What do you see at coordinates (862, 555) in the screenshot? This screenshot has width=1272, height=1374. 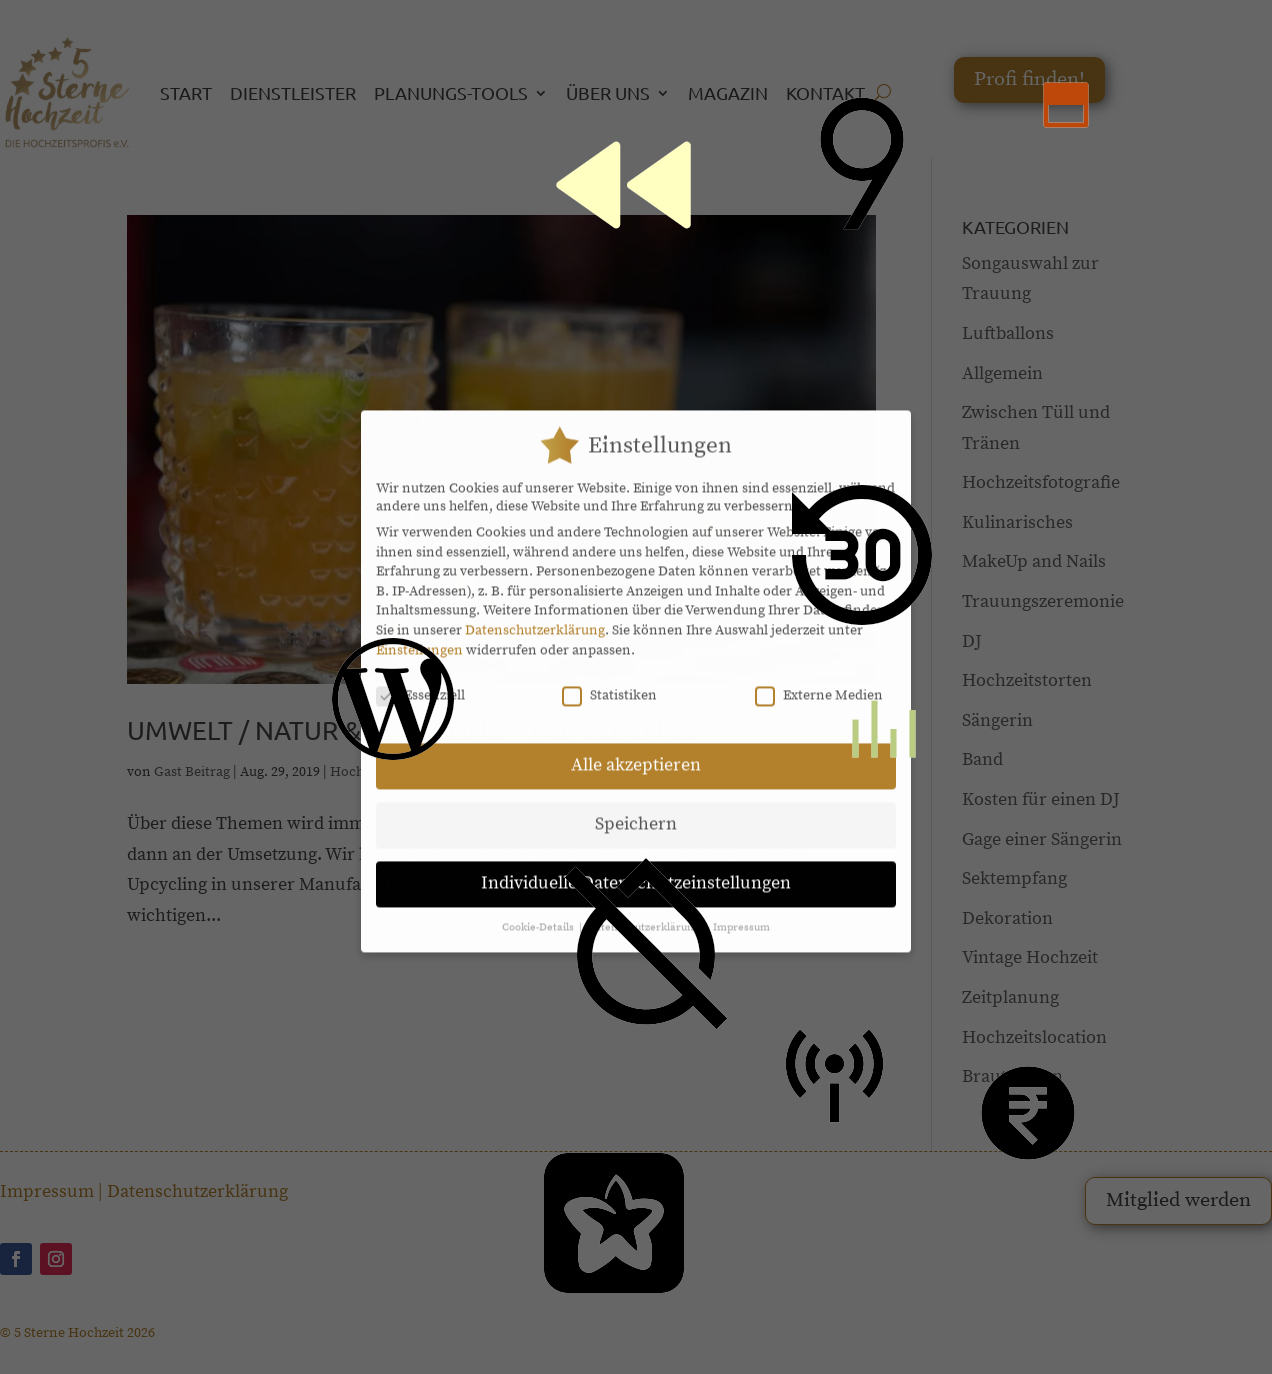 I see `rewind 30 seconds` at bounding box center [862, 555].